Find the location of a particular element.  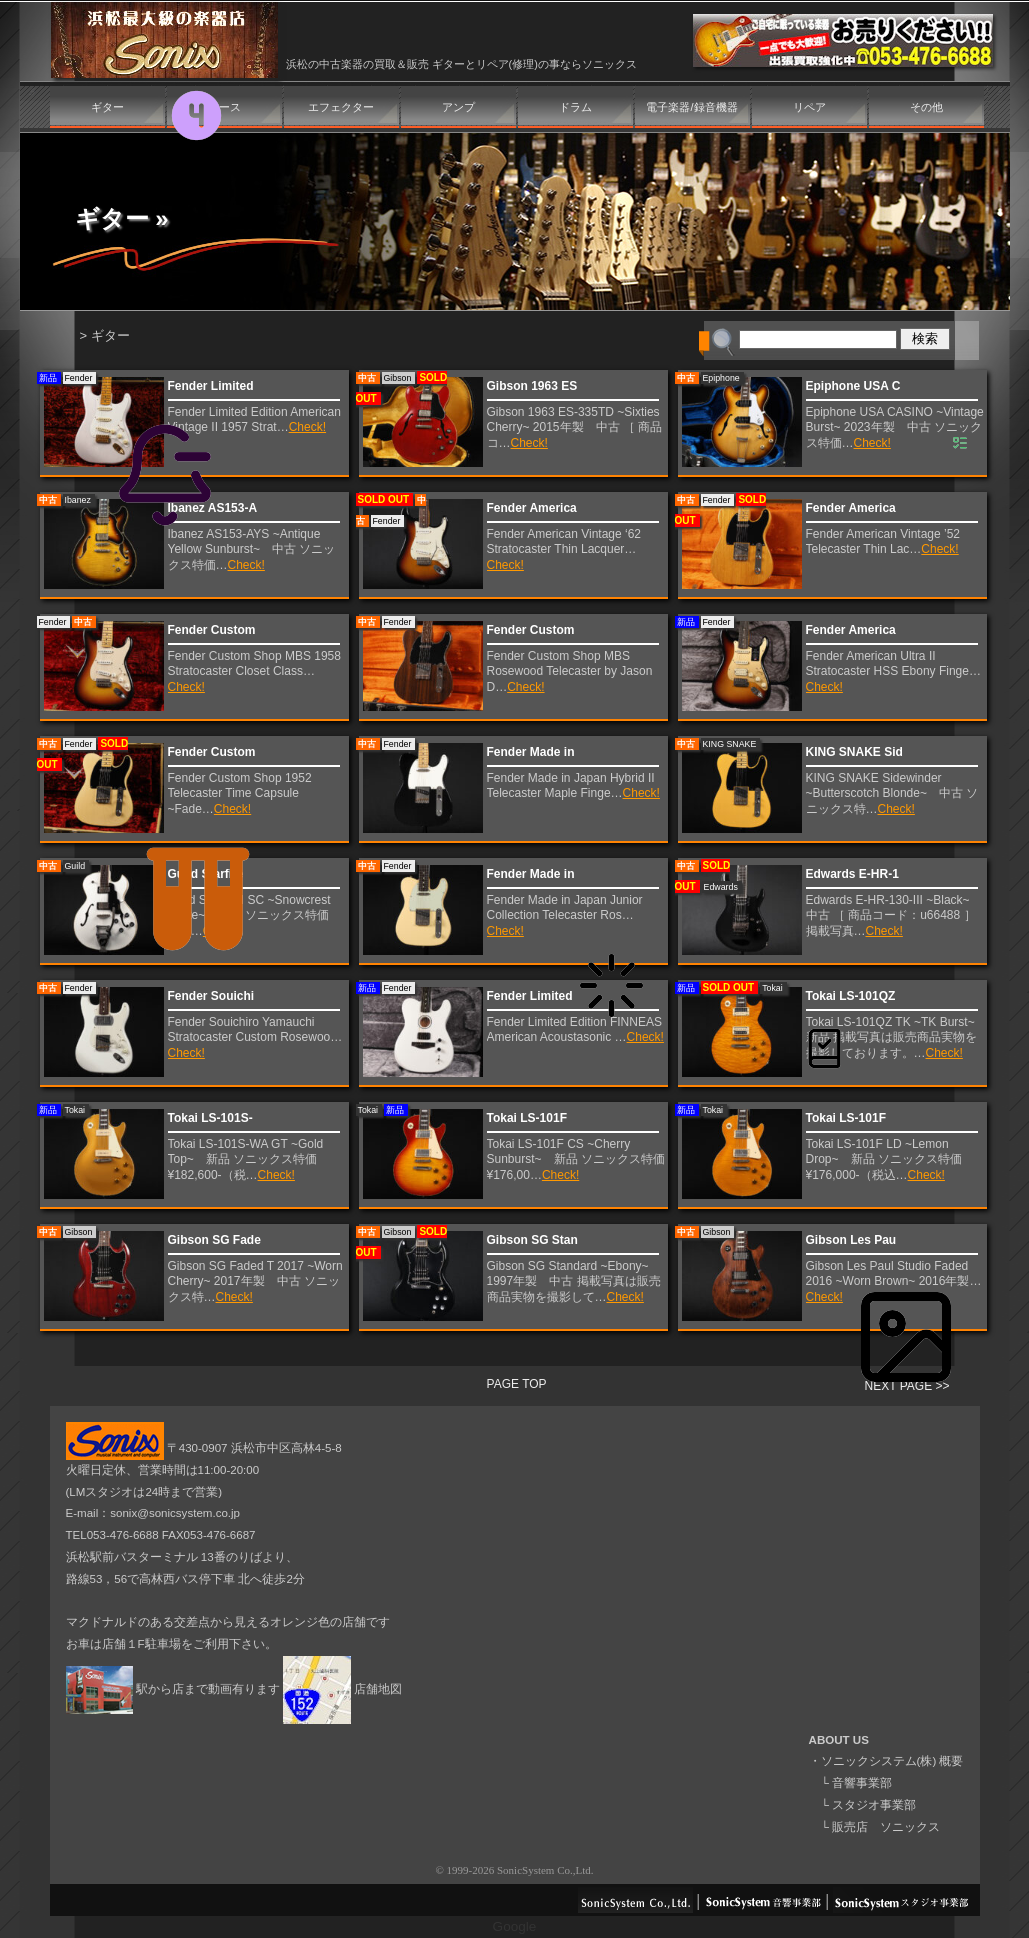

mark a book as read or completed is located at coordinates (824, 1048).